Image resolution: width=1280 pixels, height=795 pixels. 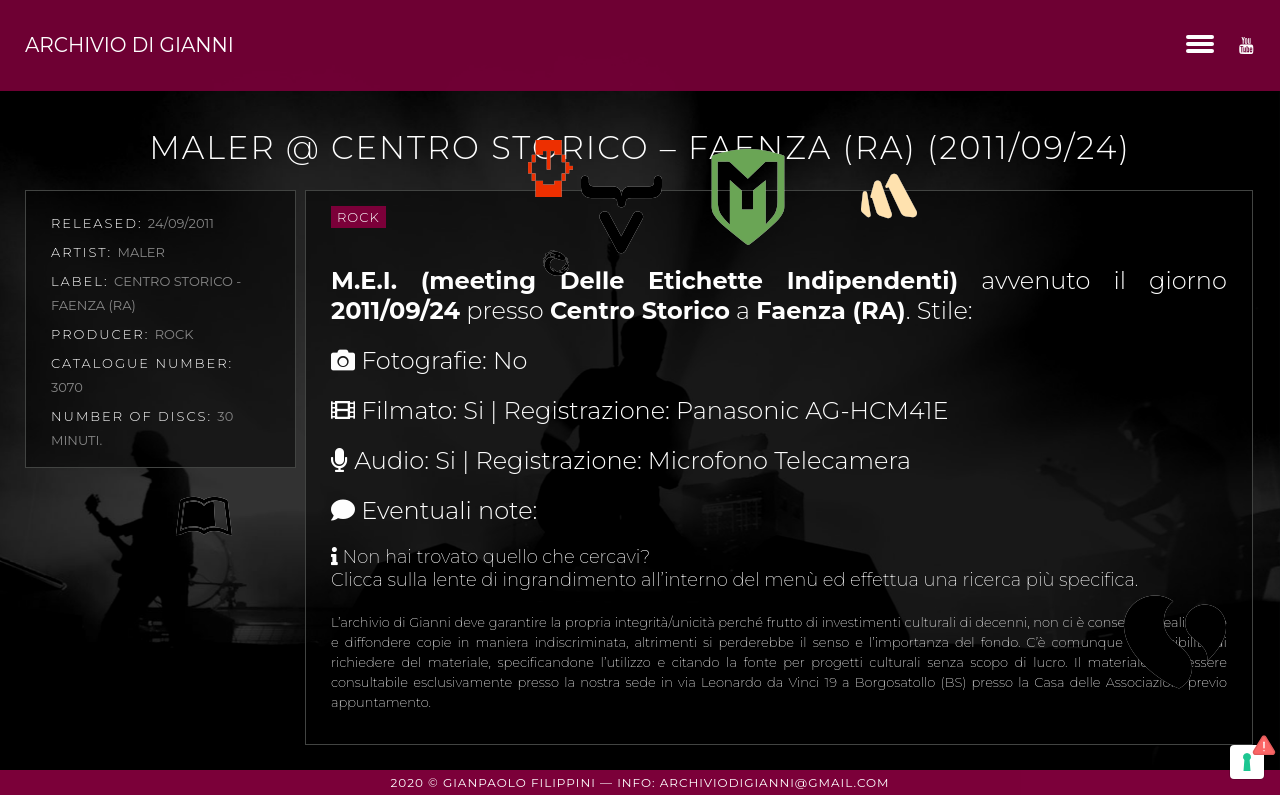 What do you see at coordinates (748, 197) in the screenshot?
I see `metasploit penetration testing framework logo` at bounding box center [748, 197].